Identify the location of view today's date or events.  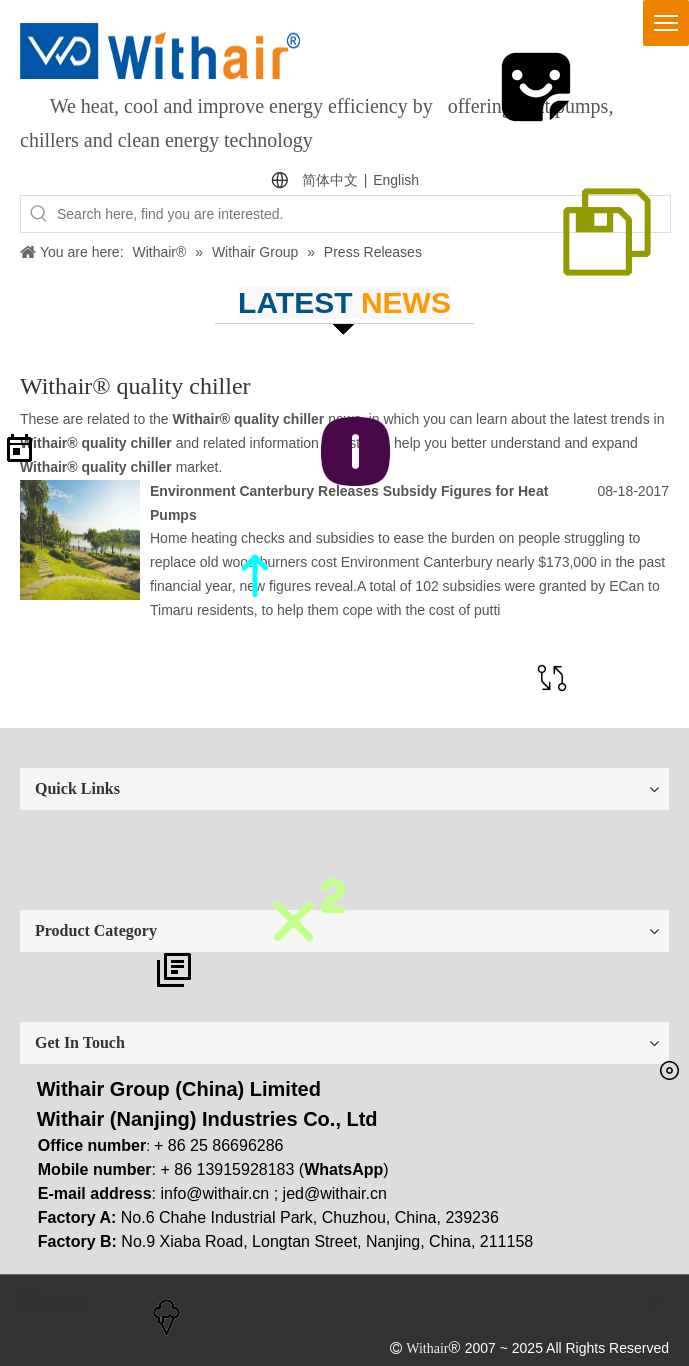
(19, 449).